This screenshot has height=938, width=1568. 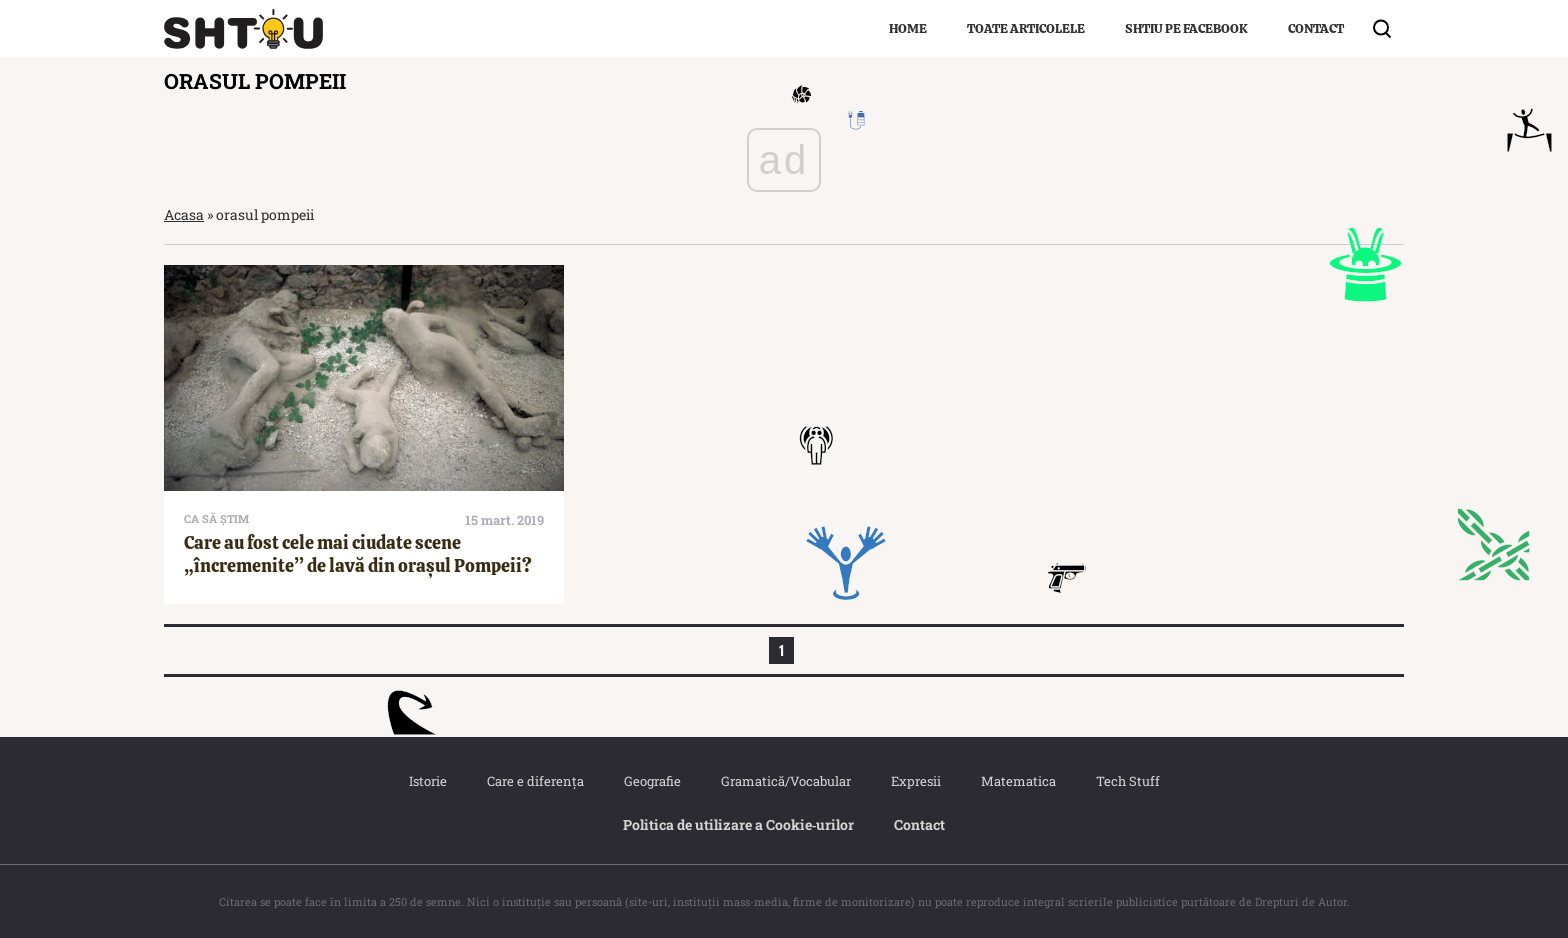 I want to click on indicates enhanced awareness or heightened perception state, so click(x=816, y=445).